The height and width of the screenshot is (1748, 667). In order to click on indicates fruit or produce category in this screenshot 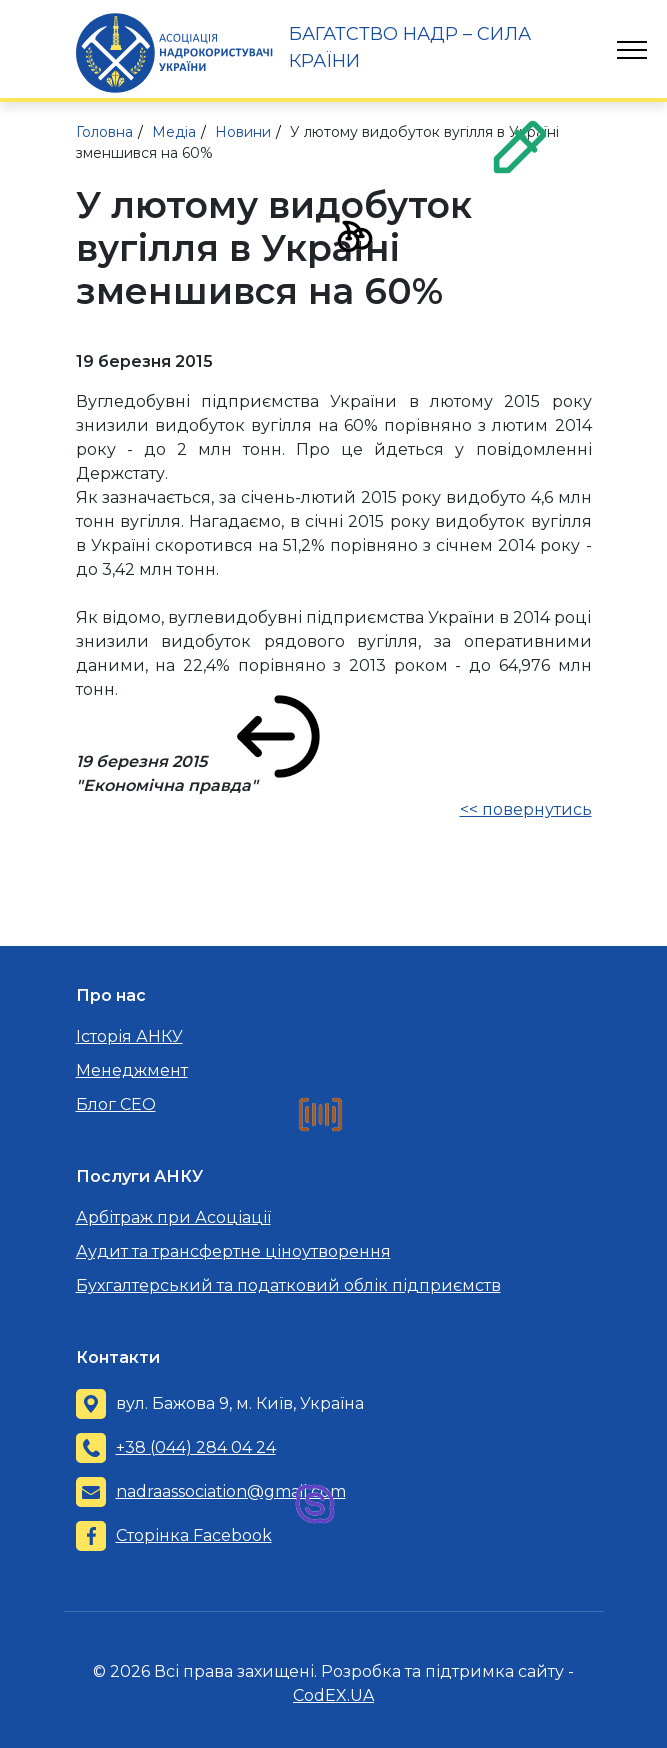, I will do `click(354, 236)`.